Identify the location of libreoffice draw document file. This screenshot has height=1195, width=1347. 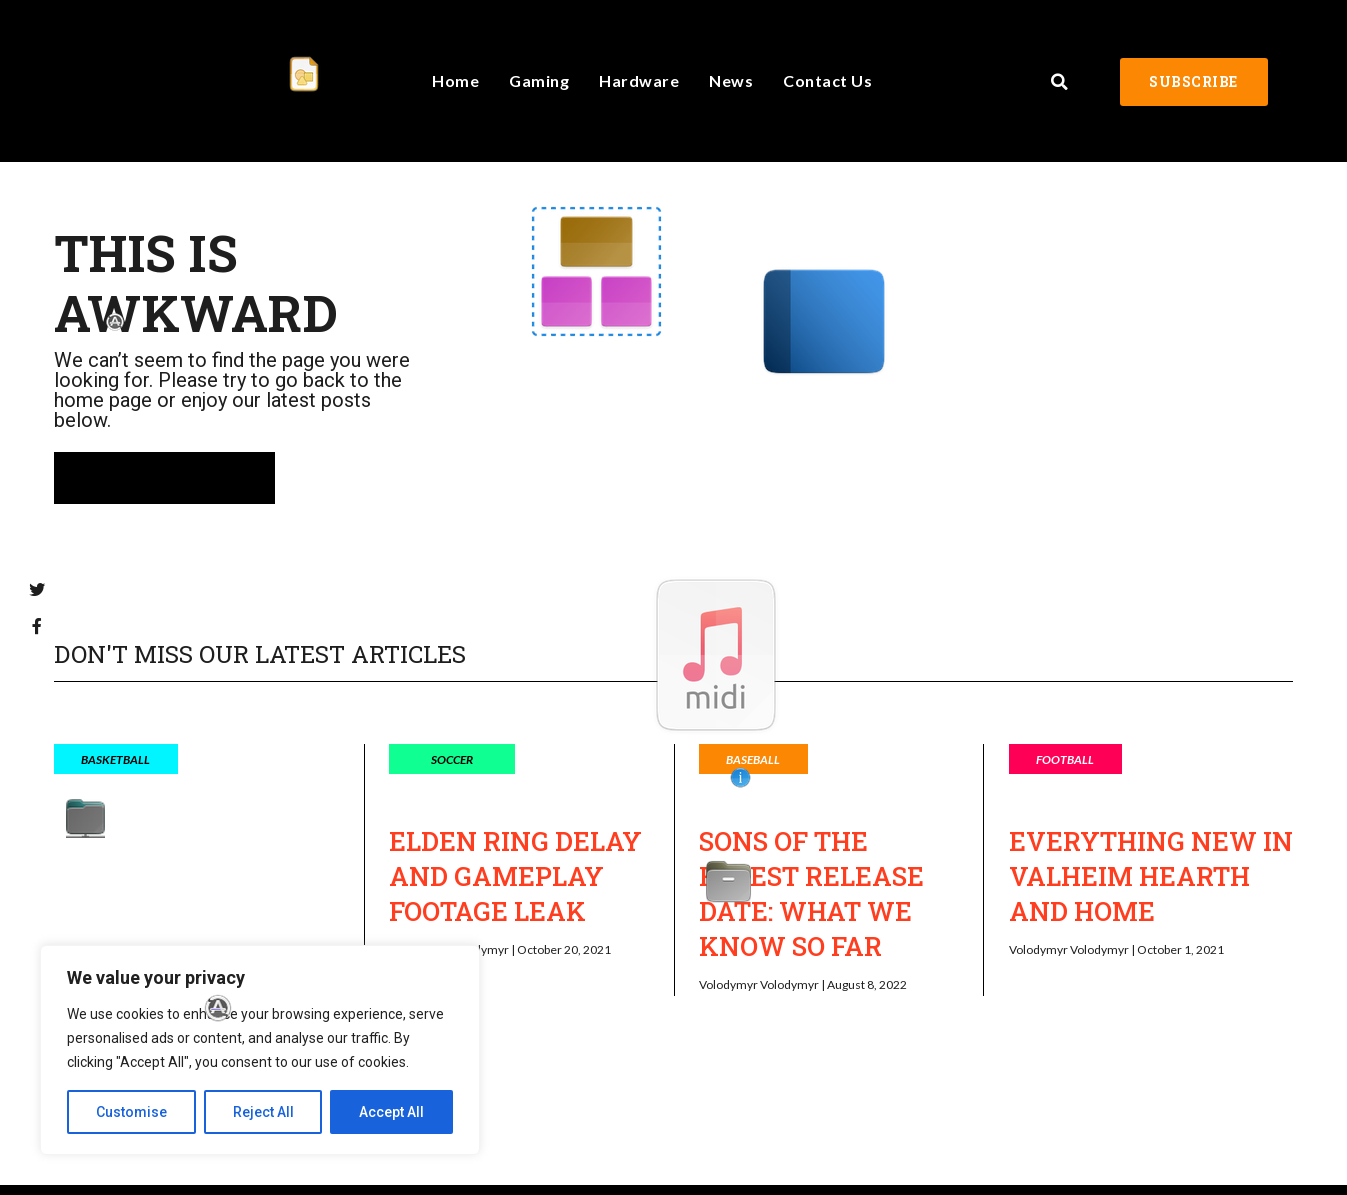
(304, 74).